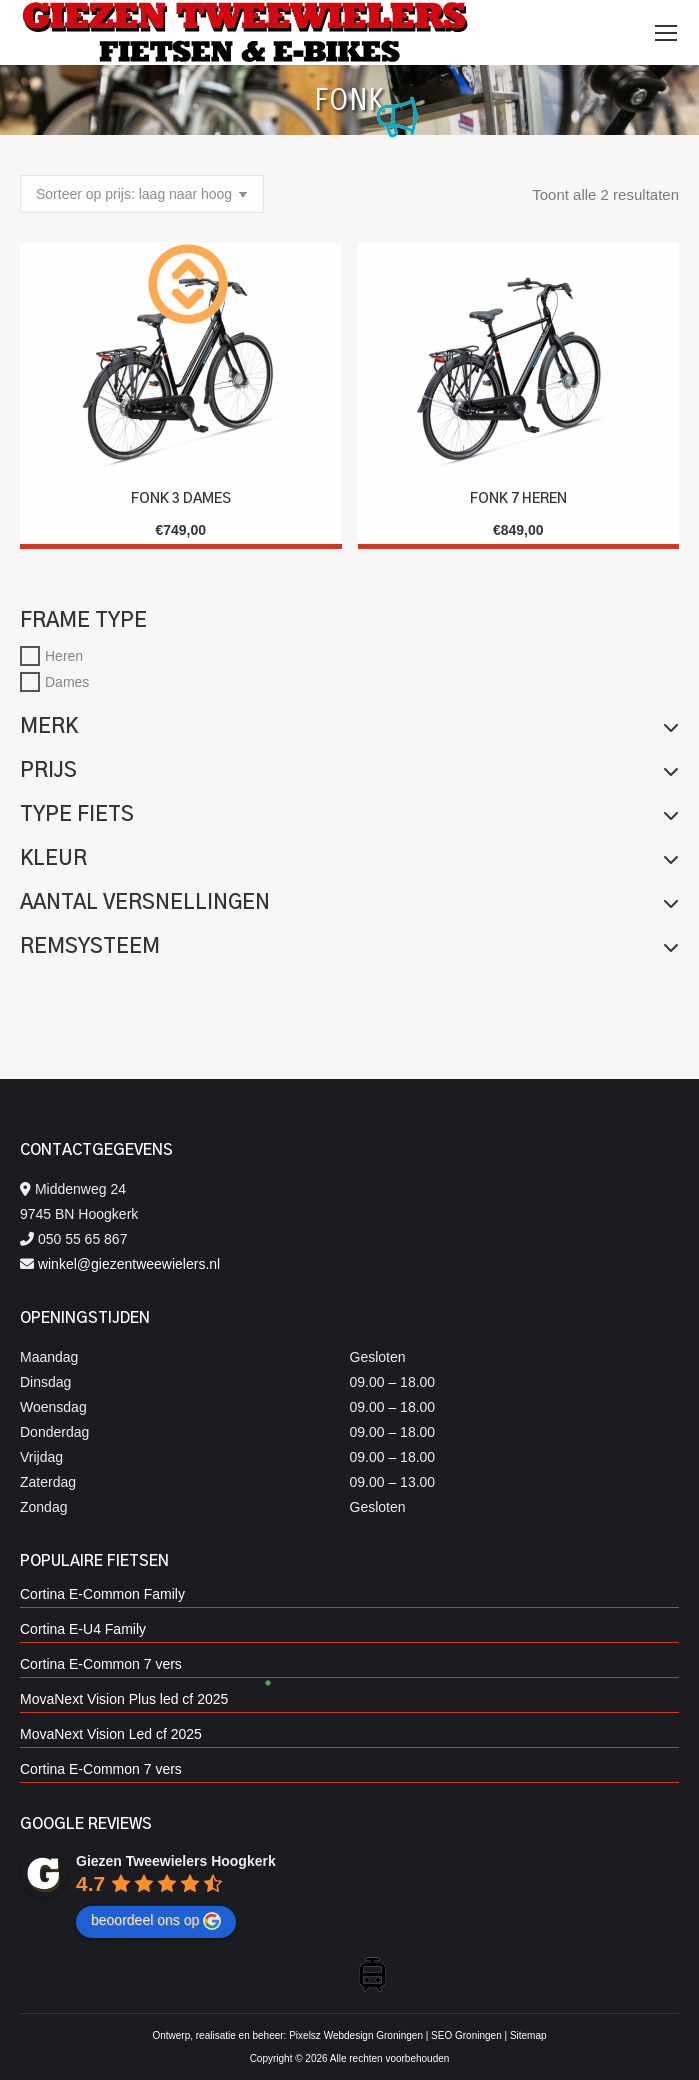 The height and width of the screenshot is (2080, 699). Describe the element at coordinates (188, 284) in the screenshot. I see `expand or collapse content` at that location.